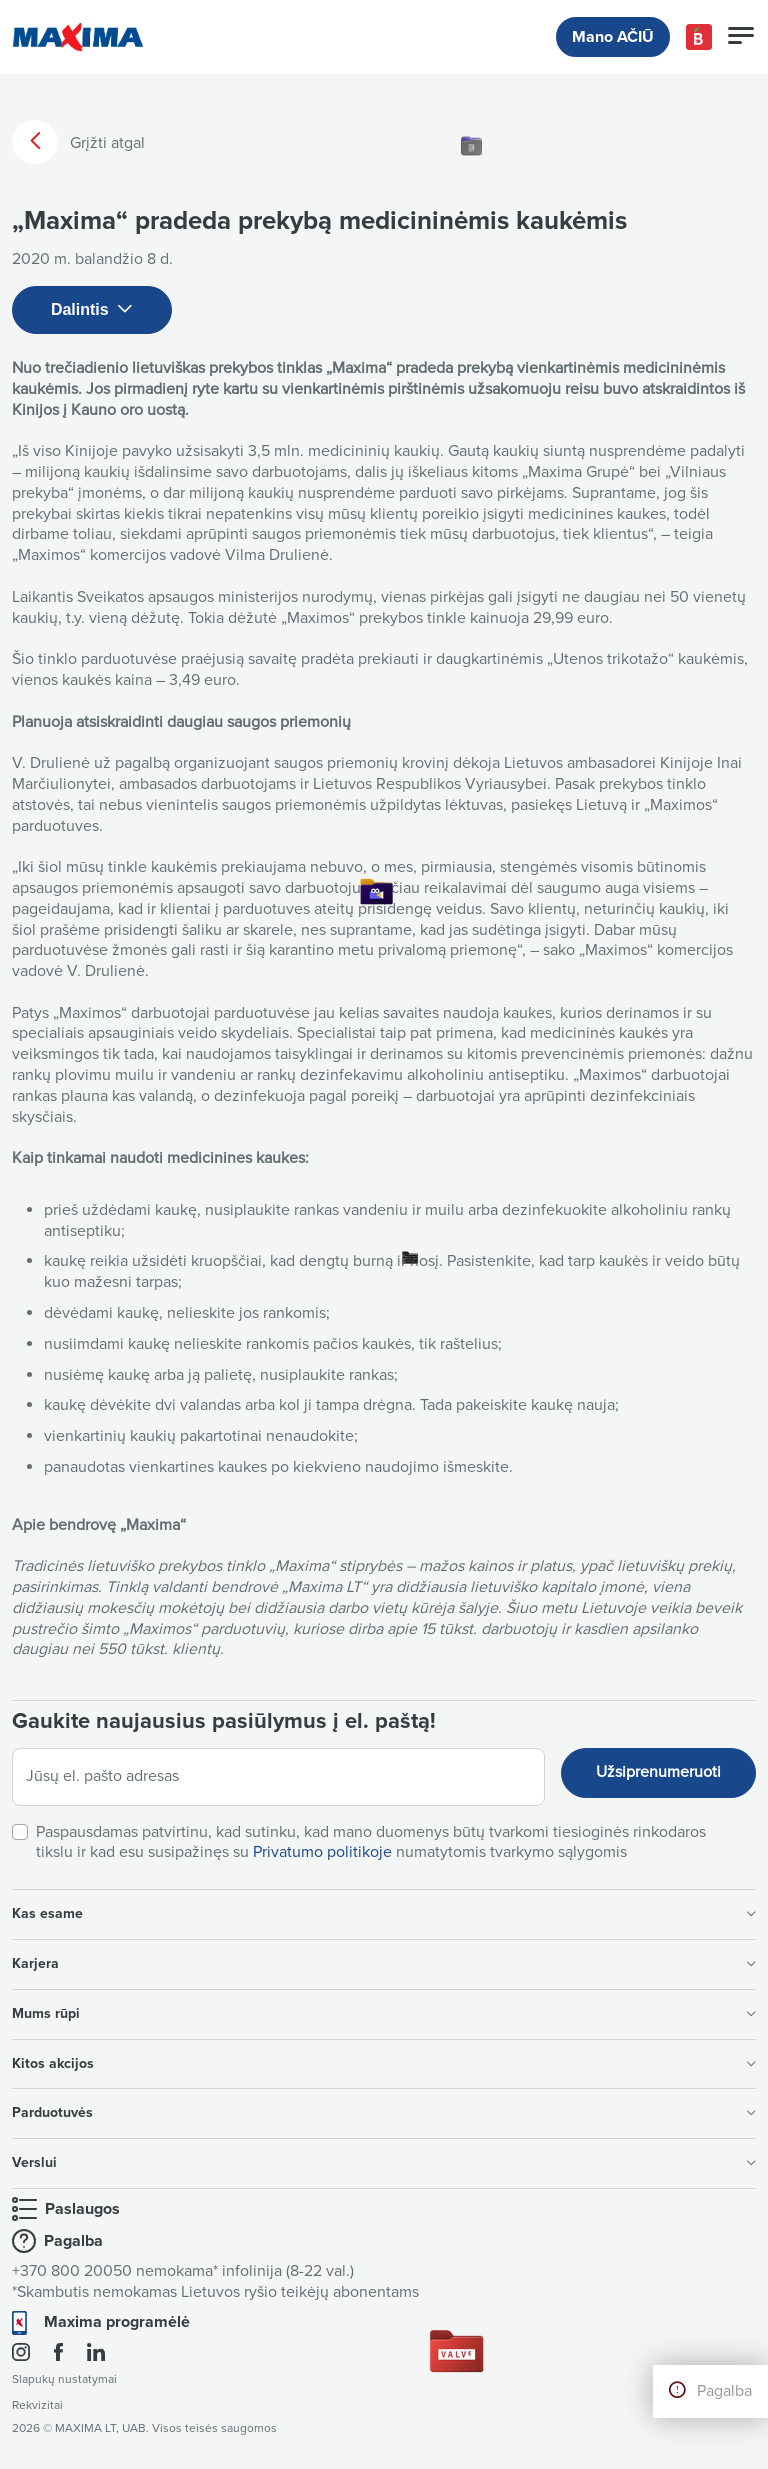 The image size is (768, 2469). What do you see at coordinates (456, 2352) in the screenshot?
I see `folder containing Valve games or Steam content` at bounding box center [456, 2352].